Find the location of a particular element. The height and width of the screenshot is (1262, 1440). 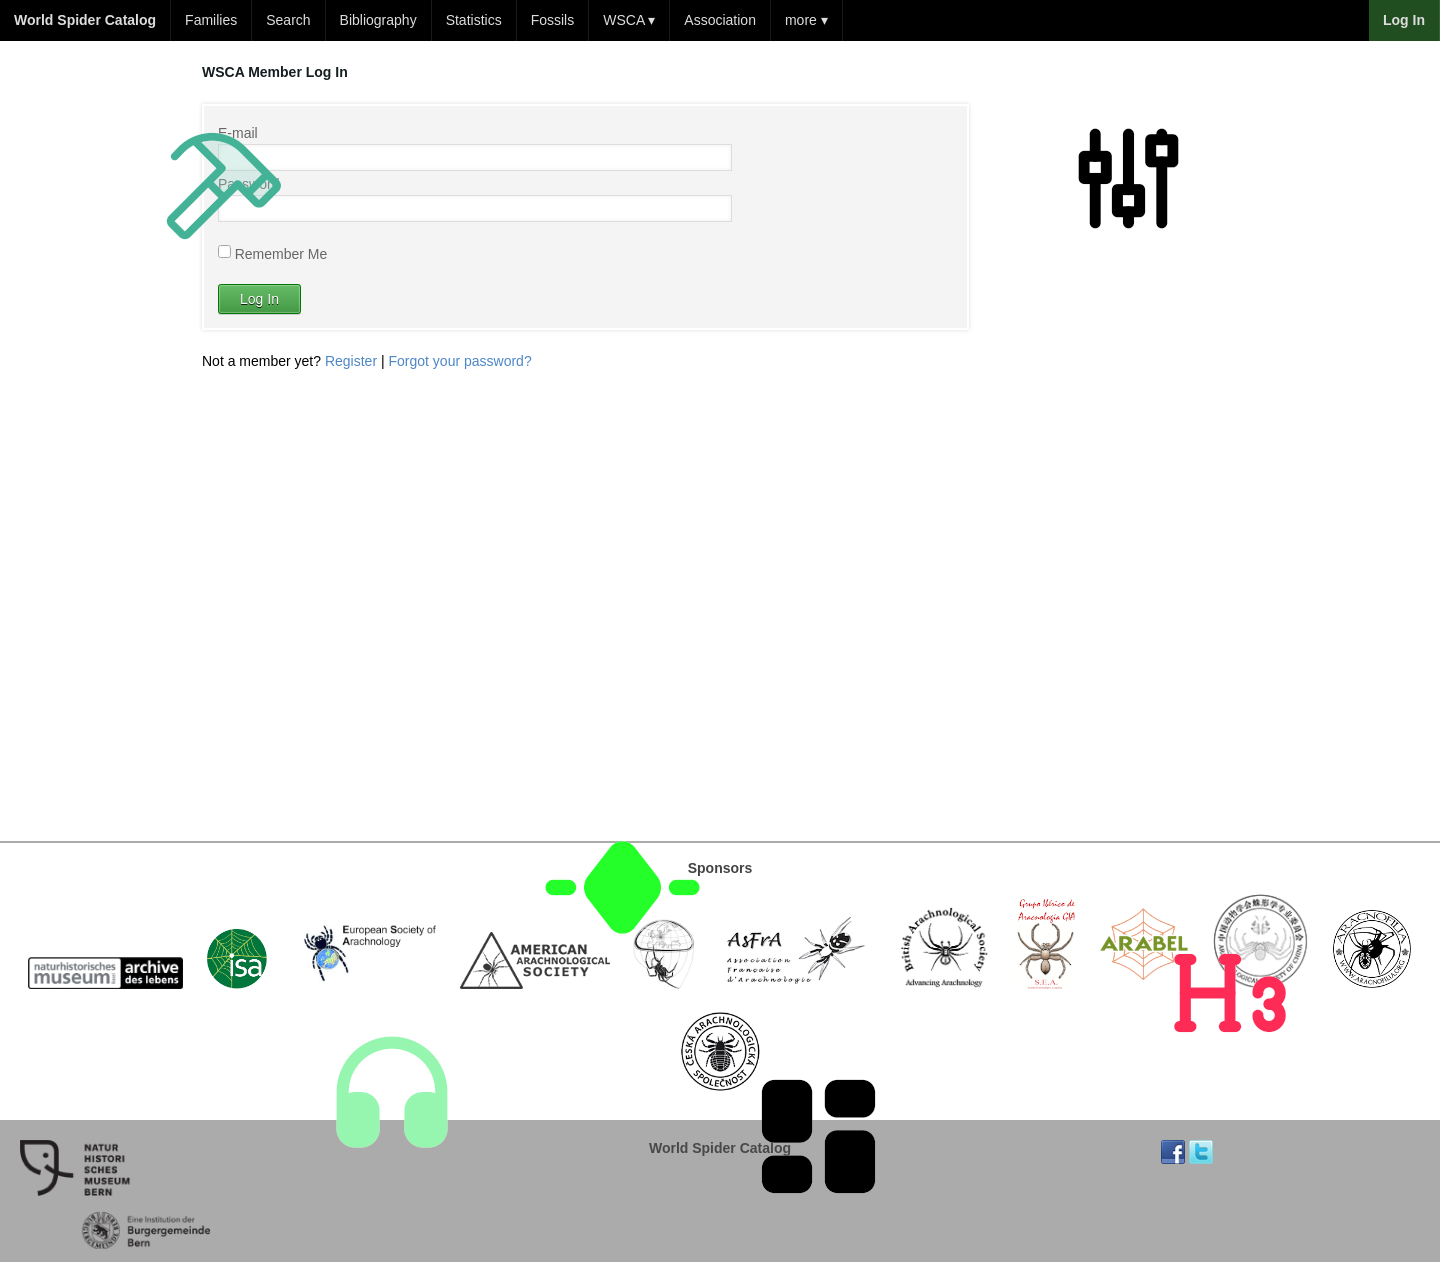

open dashboard view is located at coordinates (818, 1136).